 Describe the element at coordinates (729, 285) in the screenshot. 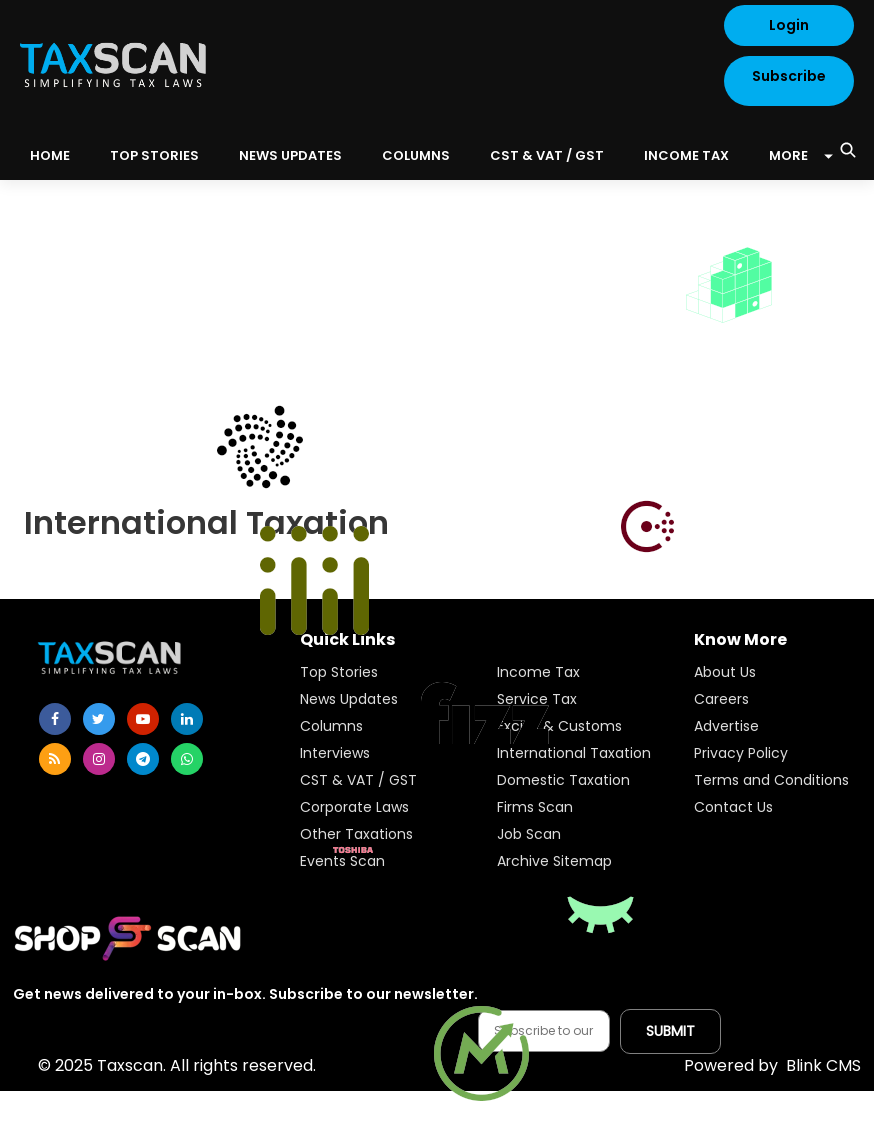

I see `visit the Python Package Index (PyPI) website` at that location.